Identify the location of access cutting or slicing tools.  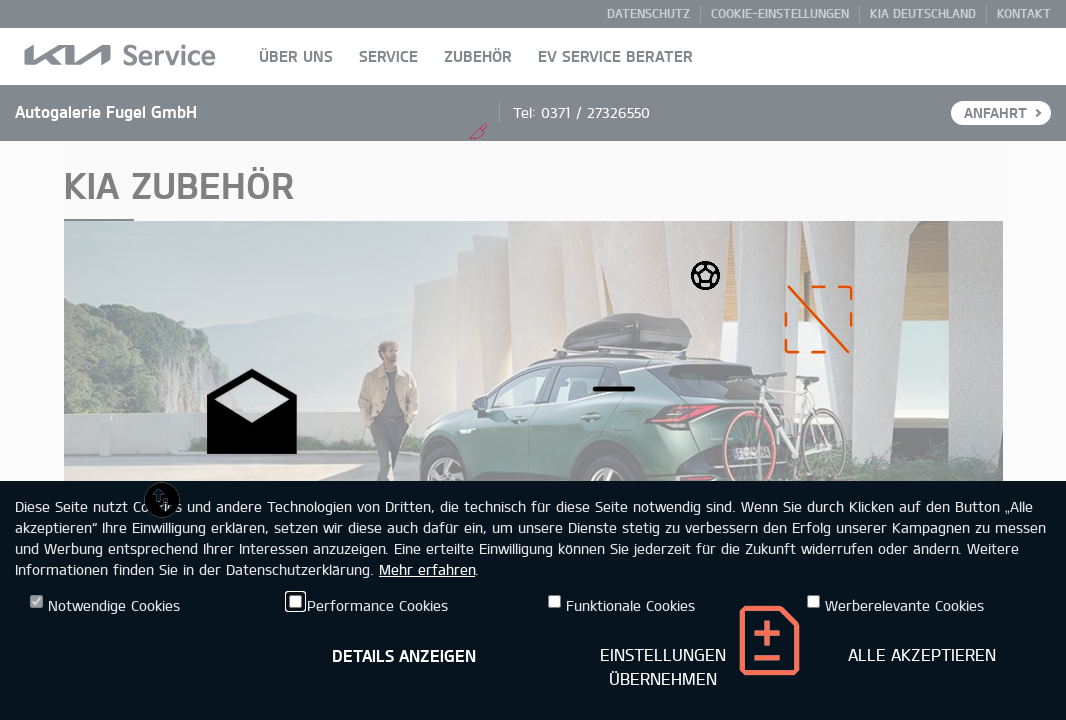
(478, 131).